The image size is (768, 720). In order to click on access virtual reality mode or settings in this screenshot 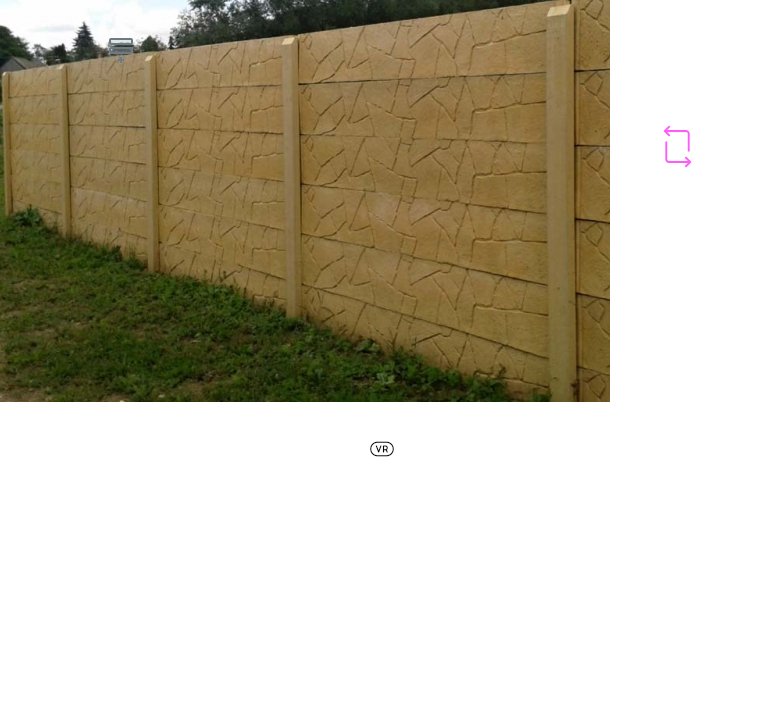, I will do `click(382, 449)`.